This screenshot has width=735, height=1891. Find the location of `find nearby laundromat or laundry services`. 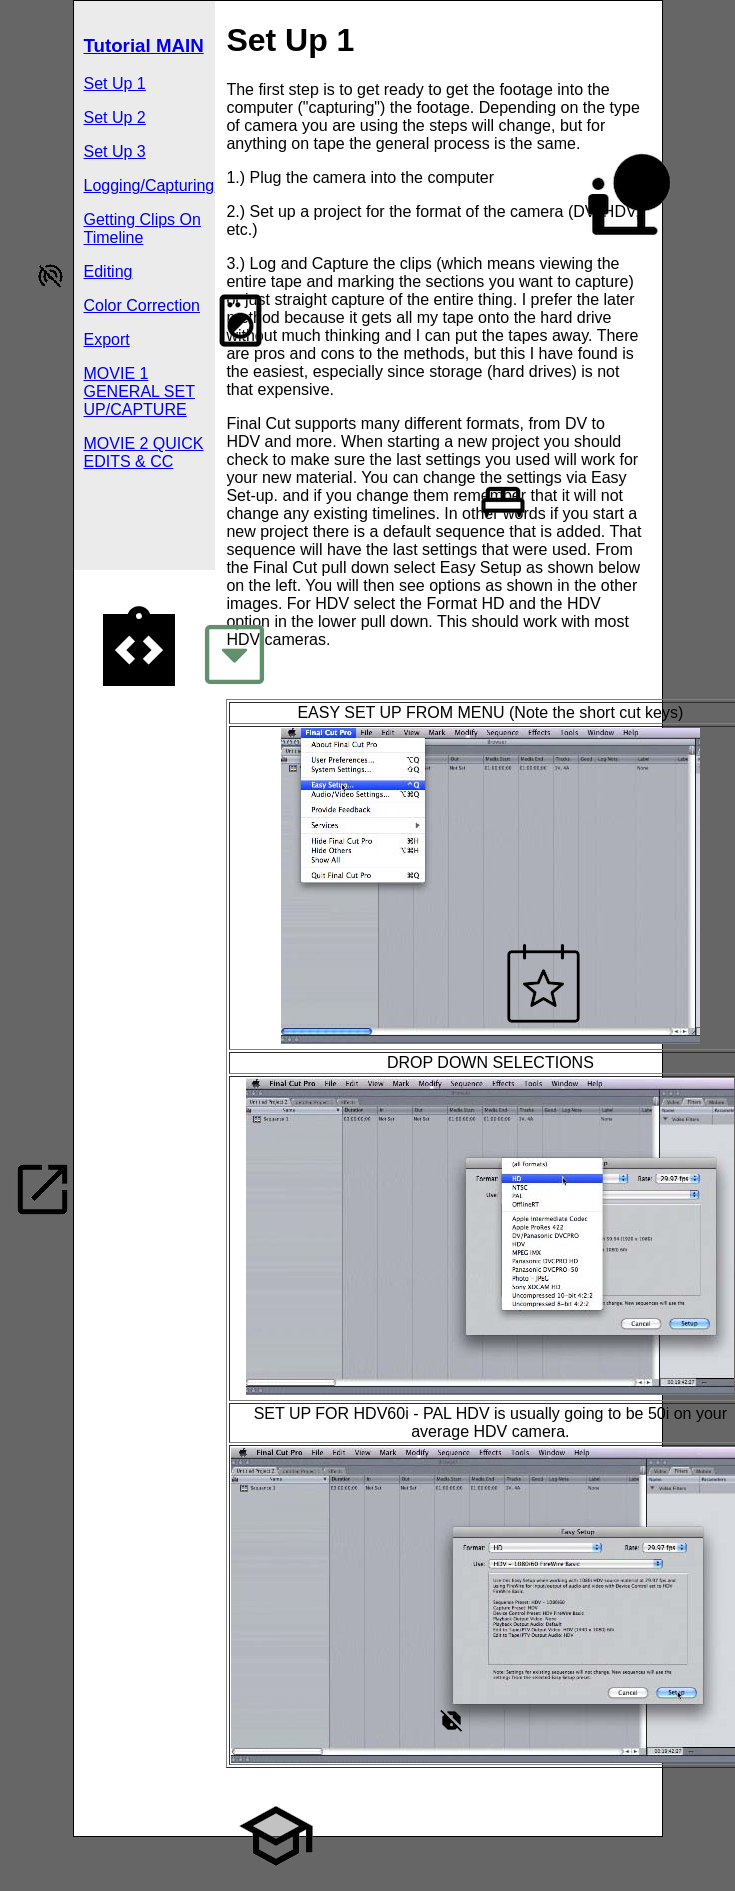

find nearby laundromat or laundry services is located at coordinates (240, 320).